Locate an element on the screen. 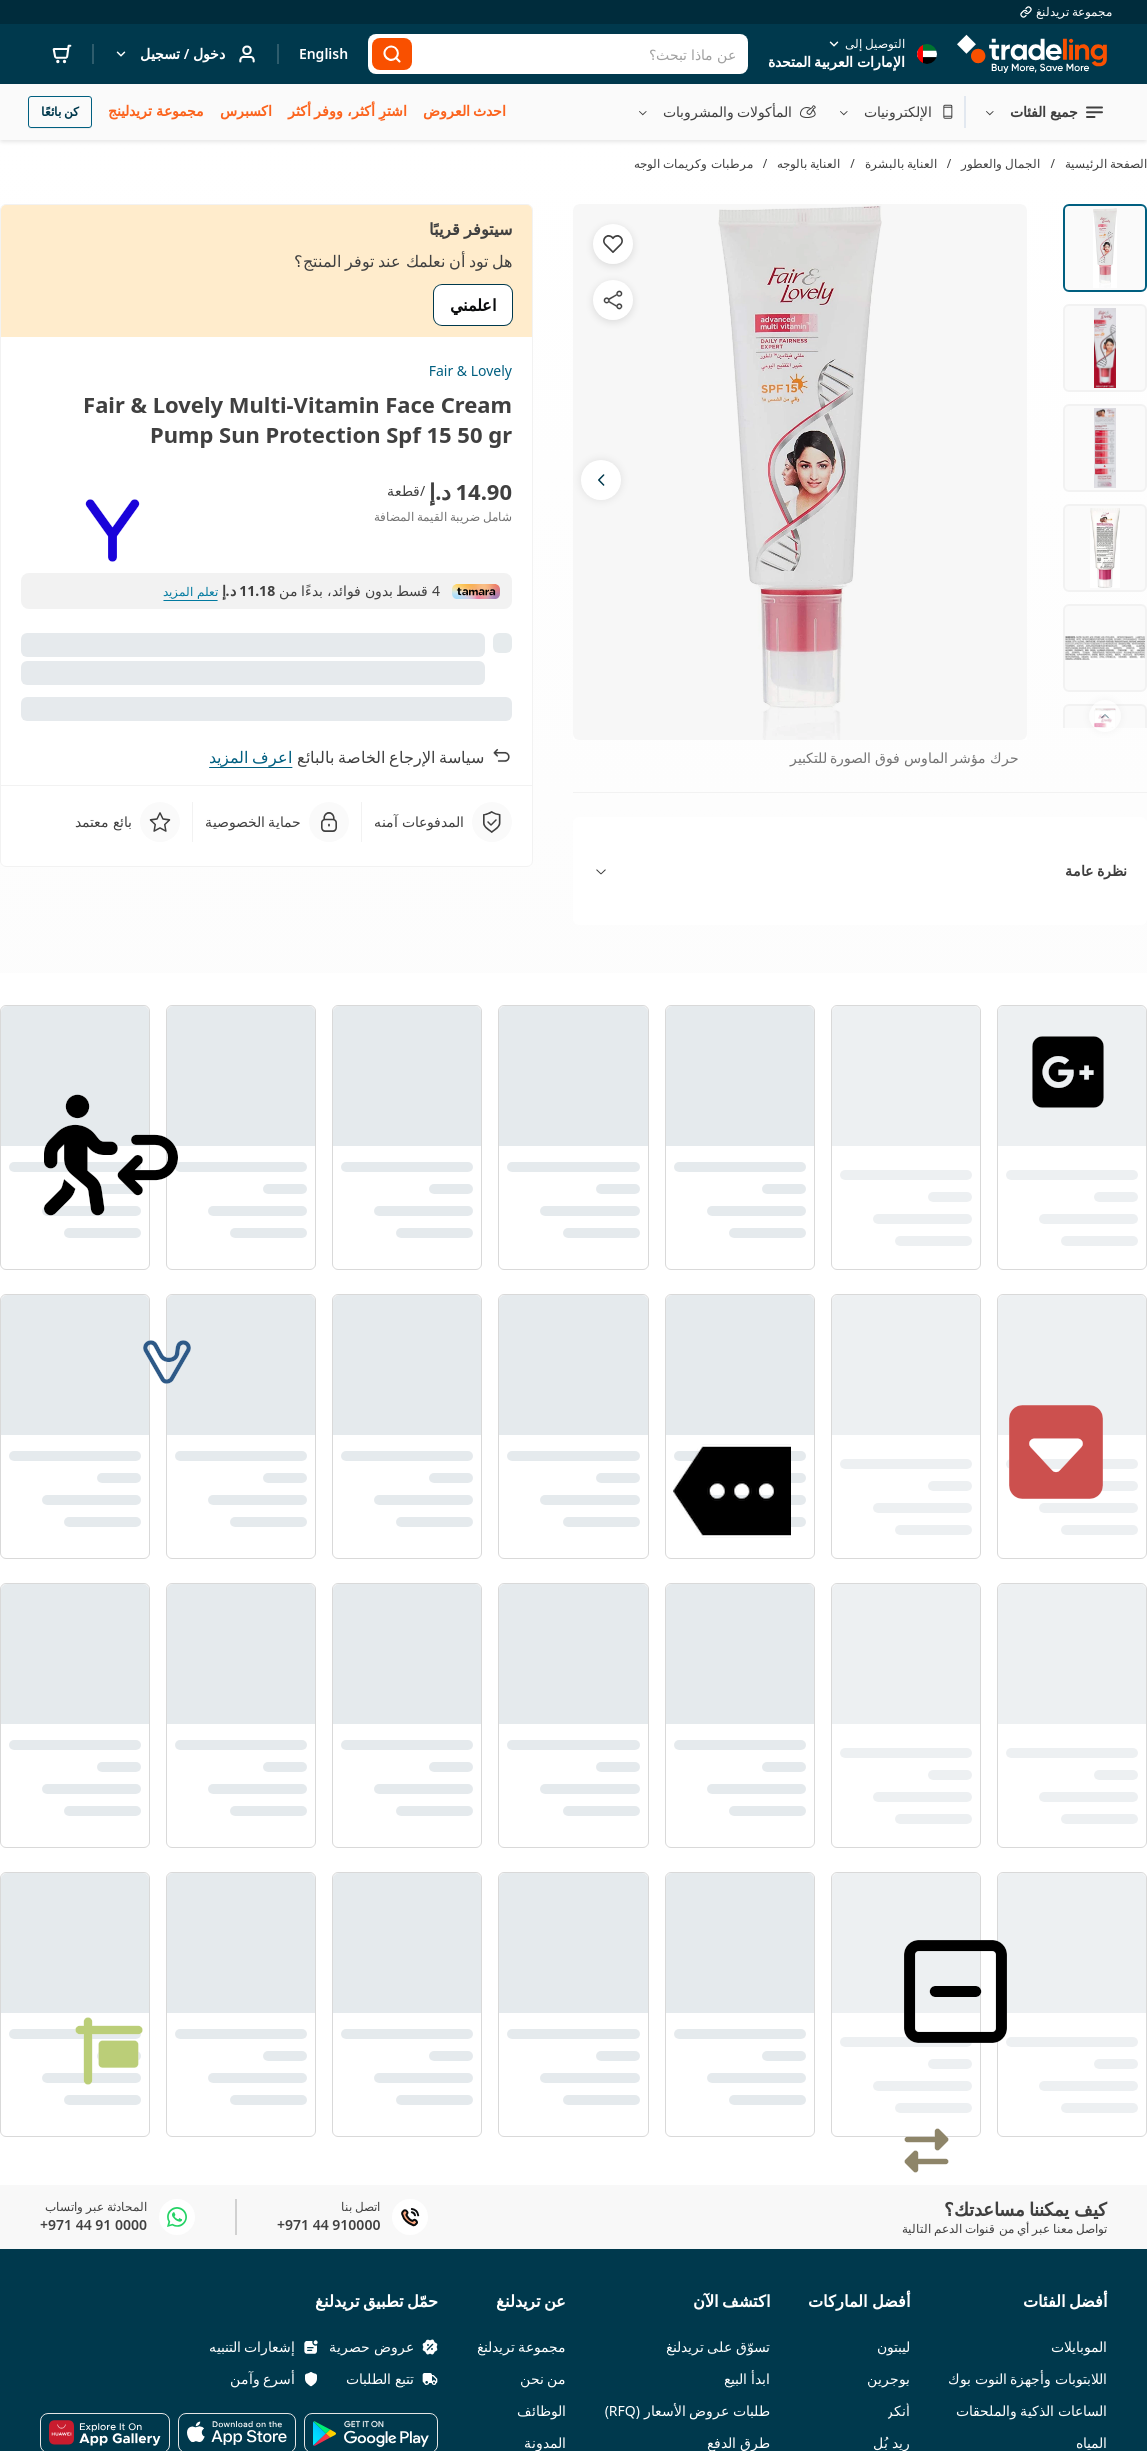 The height and width of the screenshot is (2451, 1147). swap or exchange items is located at coordinates (926, 2150).